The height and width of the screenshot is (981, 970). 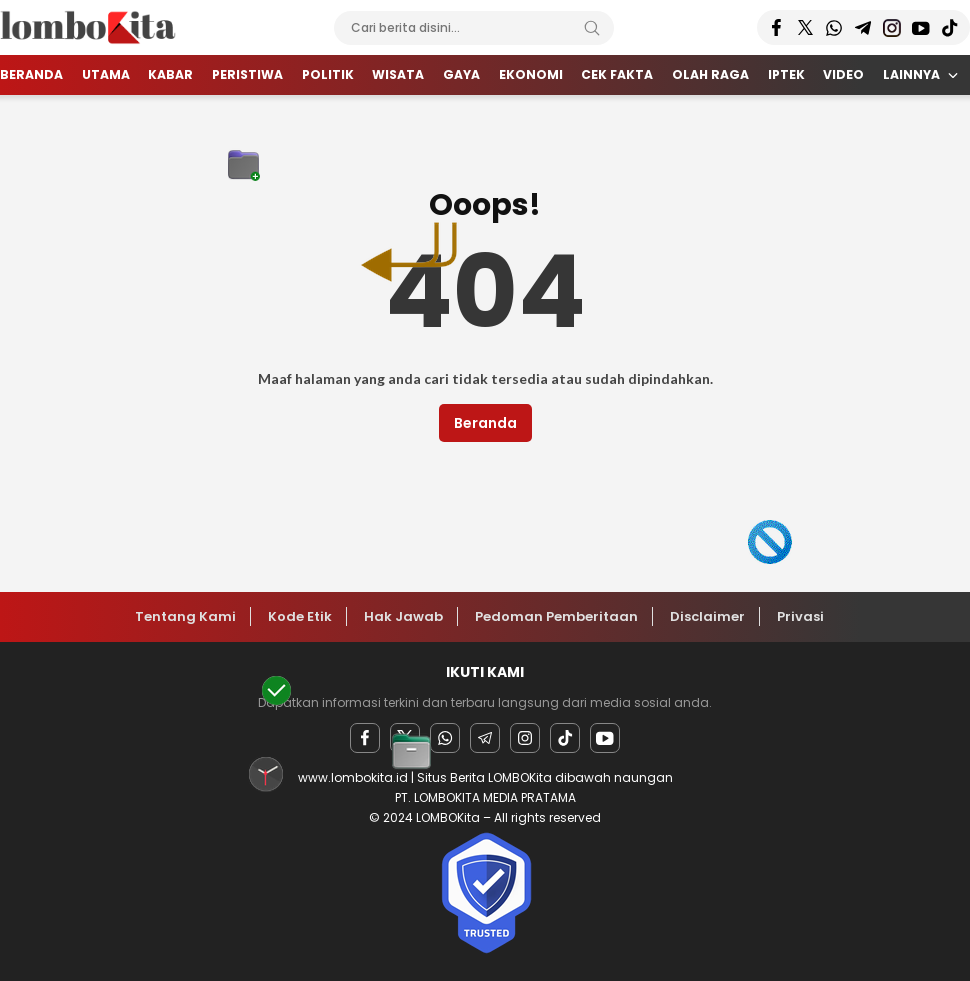 What do you see at coordinates (411, 750) in the screenshot?
I see `open file manager application` at bounding box center [411, 750].